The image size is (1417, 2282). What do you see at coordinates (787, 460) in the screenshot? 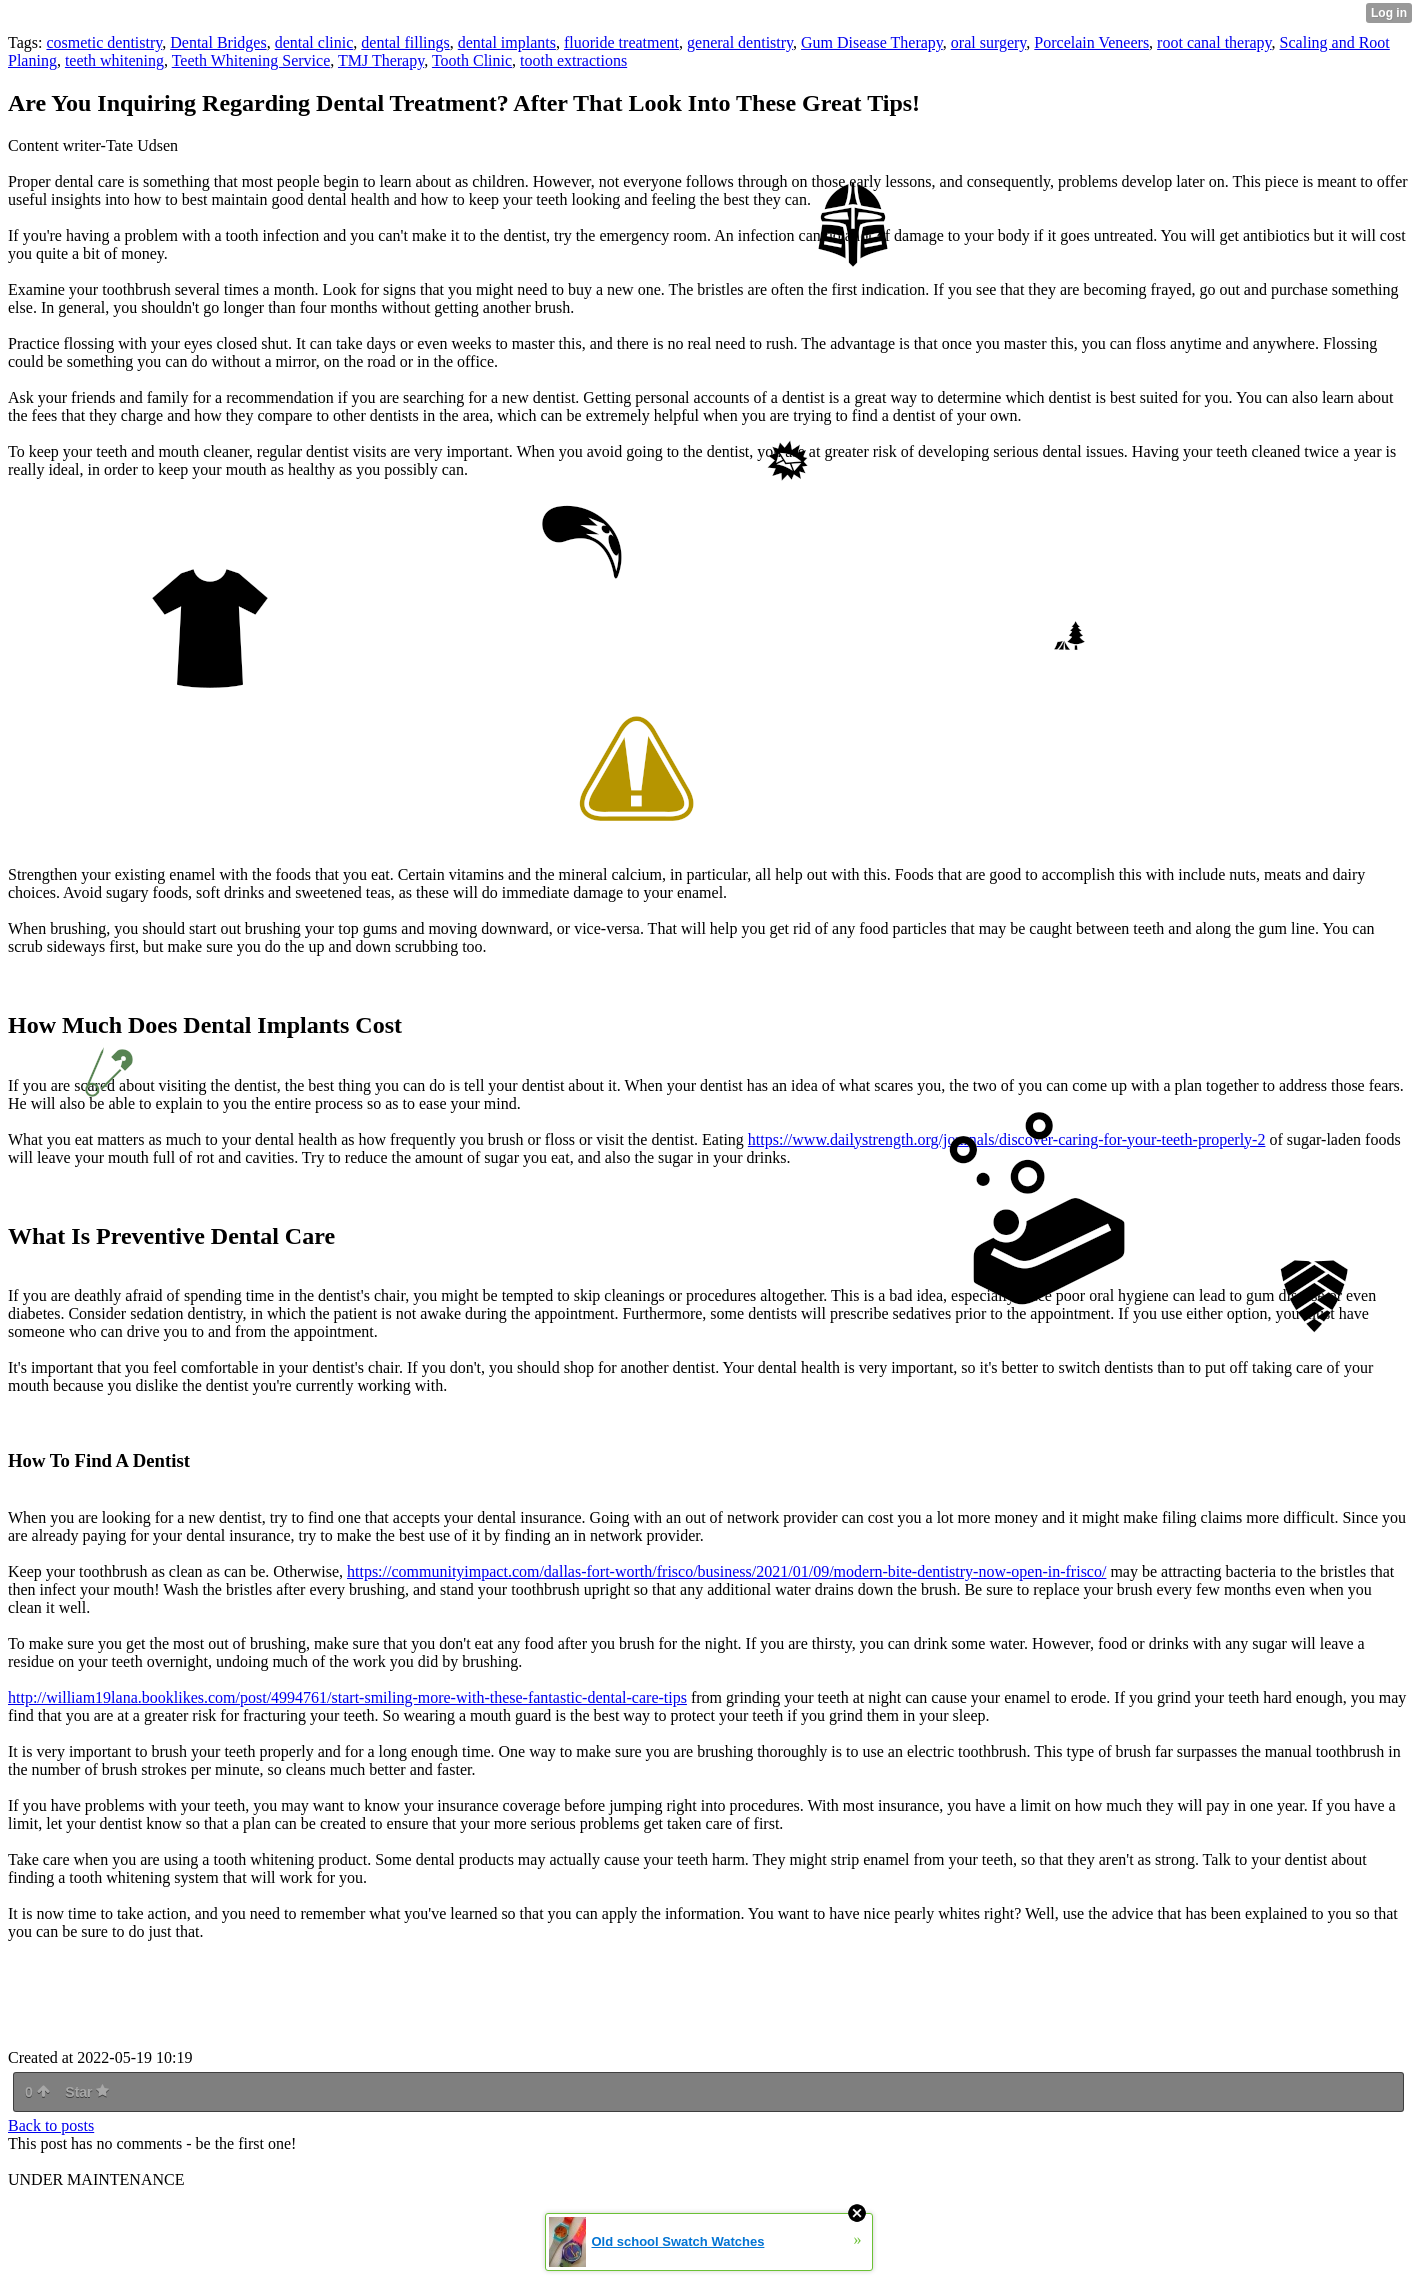
I see `indicates a malicious or dangerous email/message` at bounding box center [787, 460].